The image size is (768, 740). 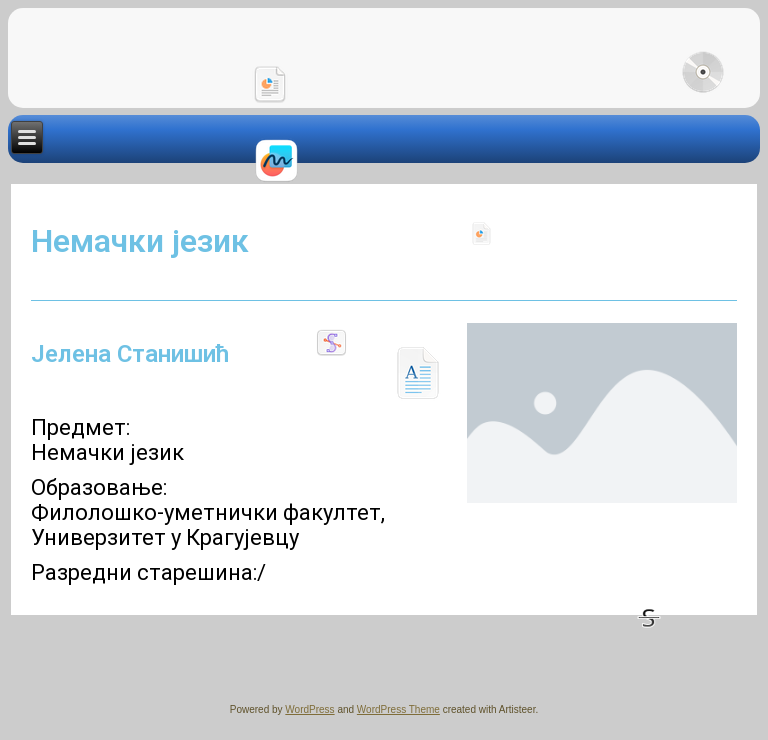 I want to click on apply strikethrough formatting to selected text, so click(x=649, y=618).